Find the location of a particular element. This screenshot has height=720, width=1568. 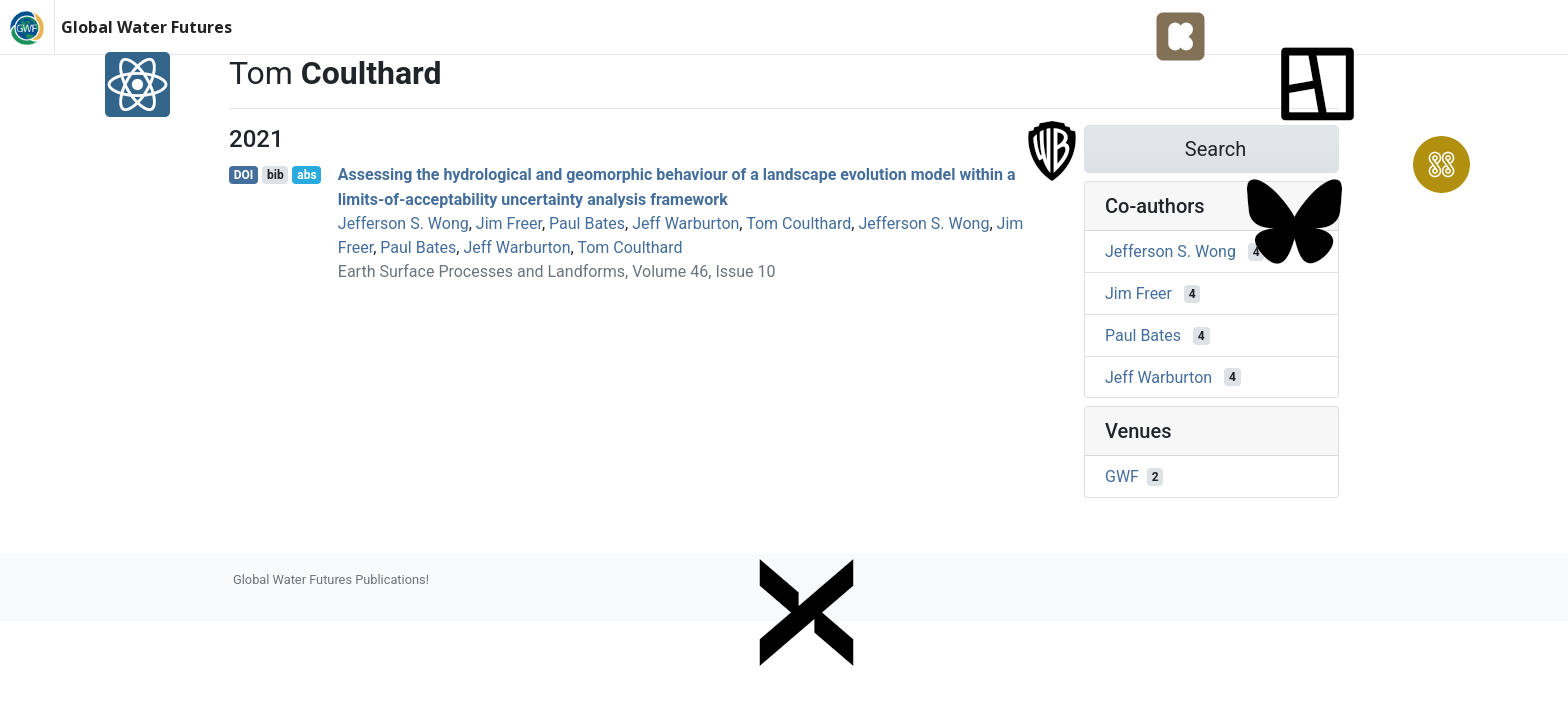

visit Kickstarter crowdfunding platform is located at coordinates (1180, 36).